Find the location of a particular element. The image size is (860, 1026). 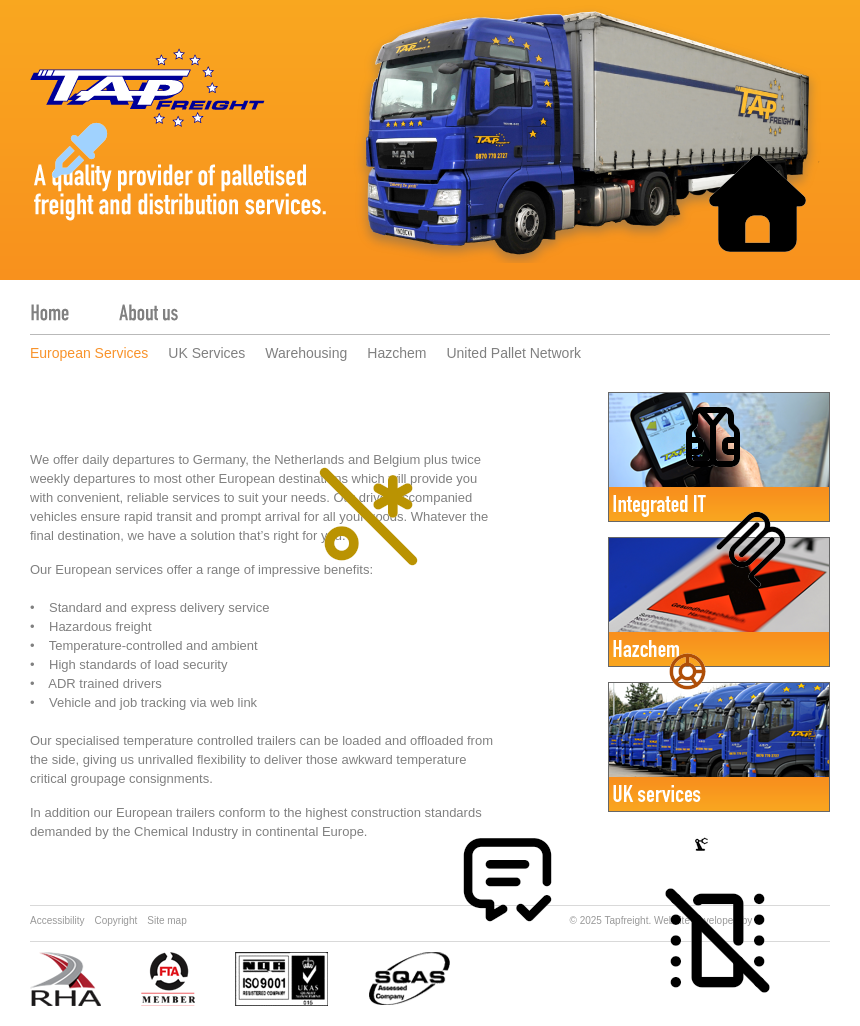

container disabled or unavailable is located at coordinates (717, 940).